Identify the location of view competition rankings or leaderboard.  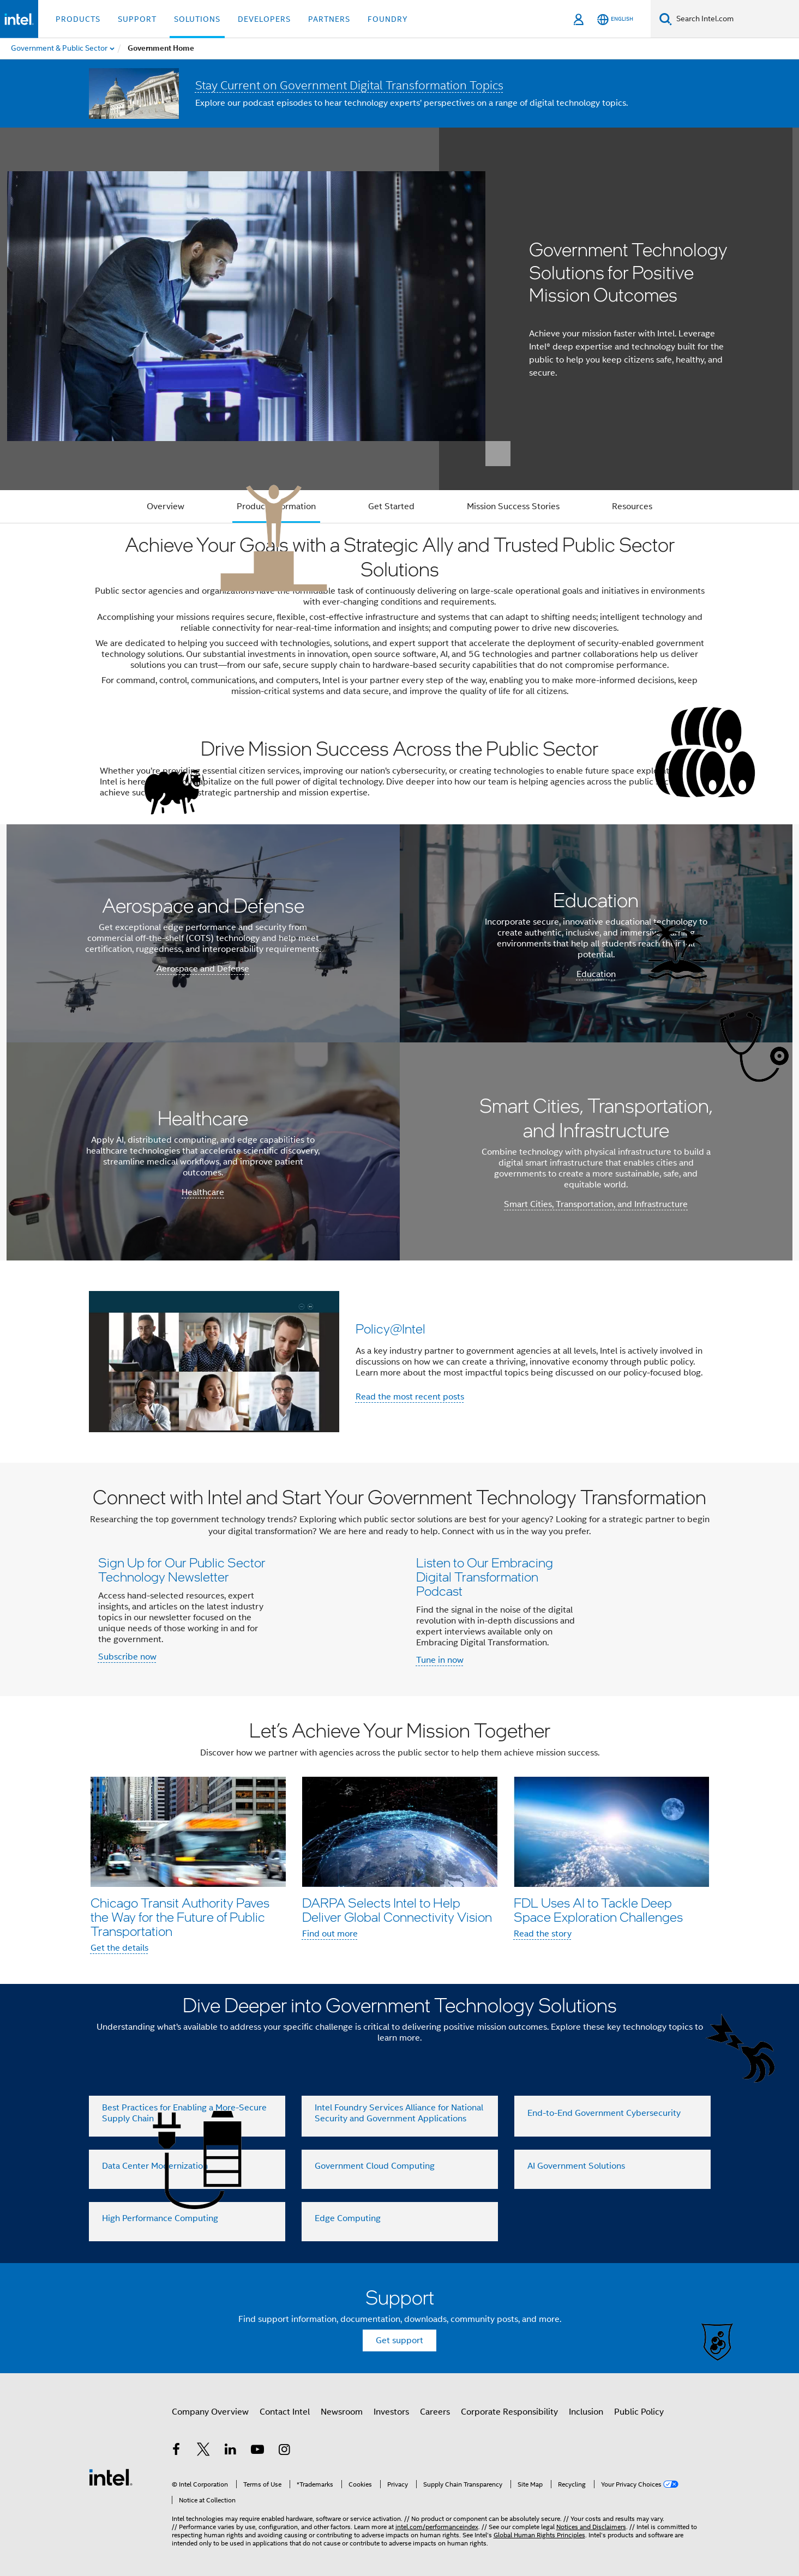
(274, 538).